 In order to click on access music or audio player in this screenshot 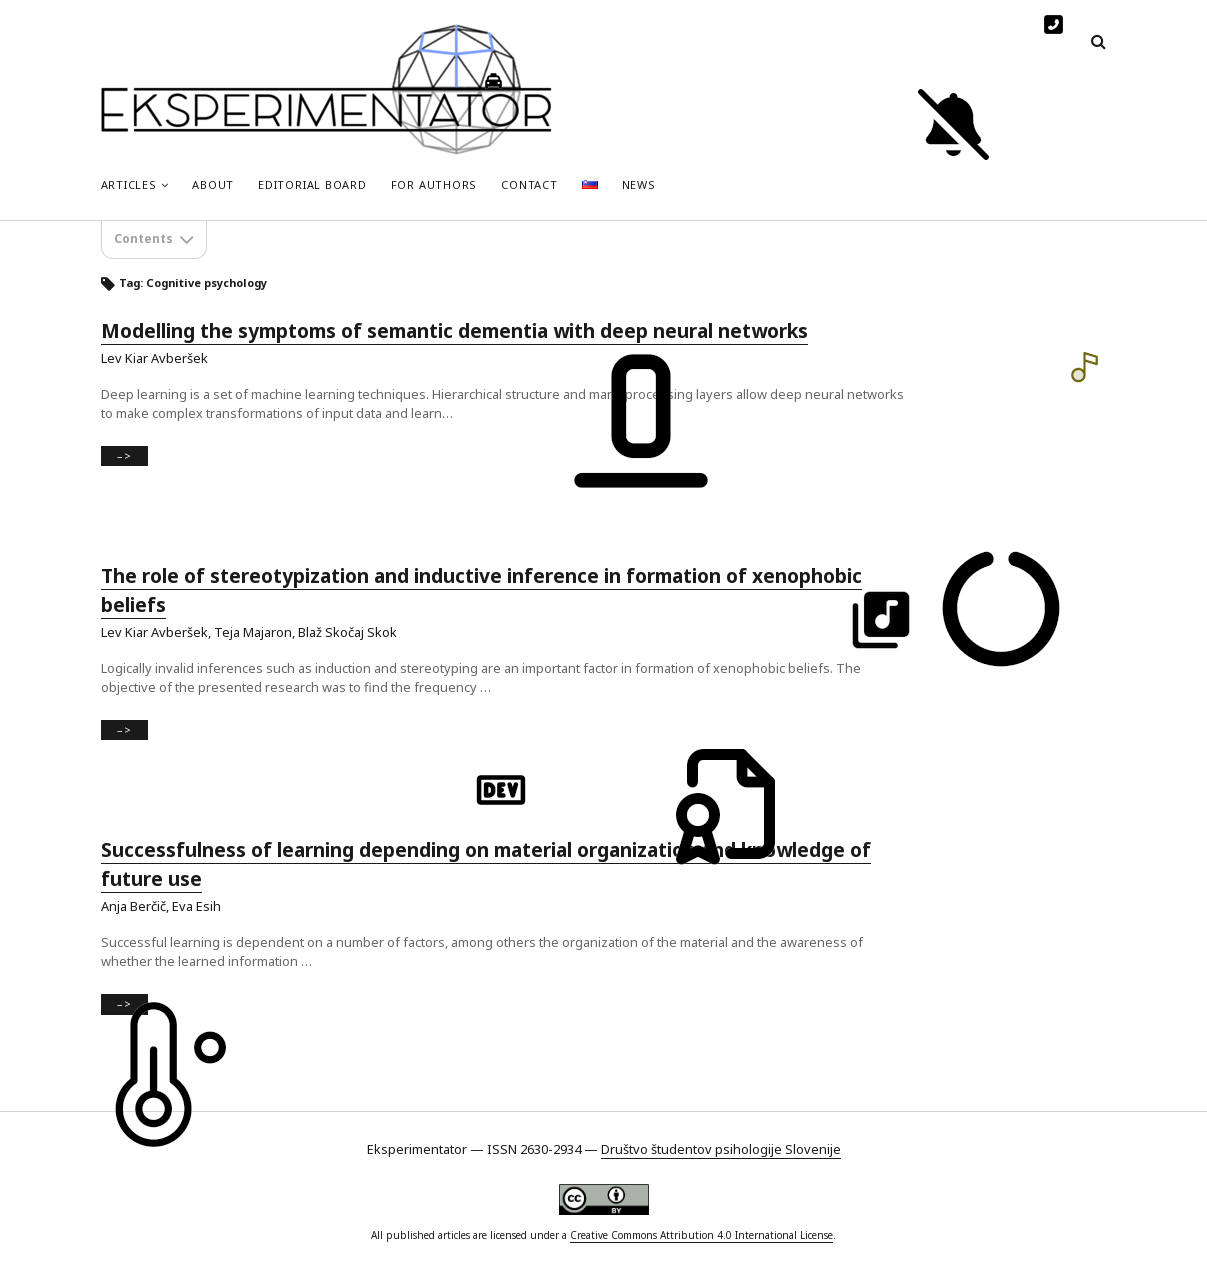, I will do `click(1084, 366)`.